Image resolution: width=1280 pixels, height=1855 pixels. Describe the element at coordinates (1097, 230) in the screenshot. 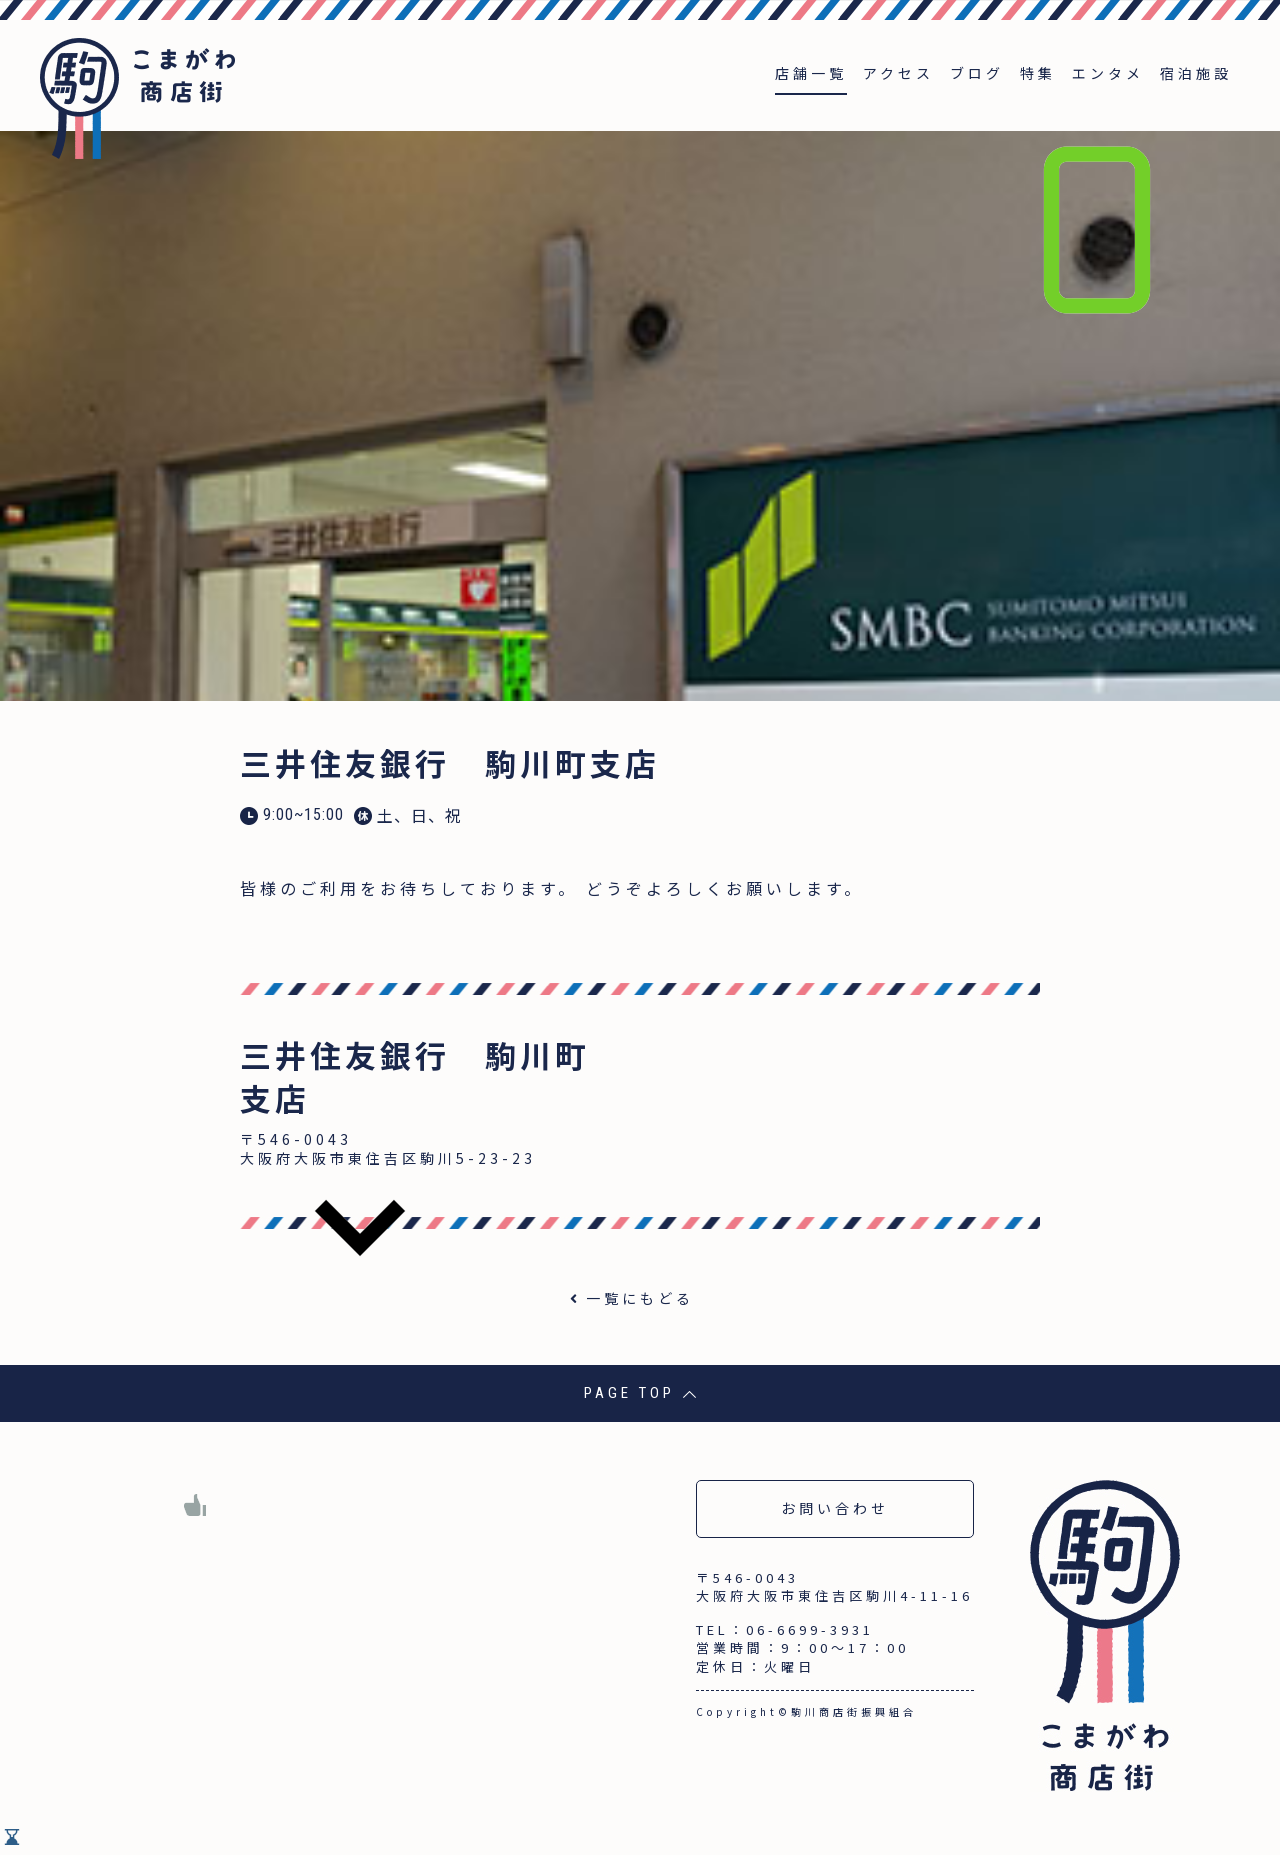

I see `represents a mobile device or smartphone` at that location.